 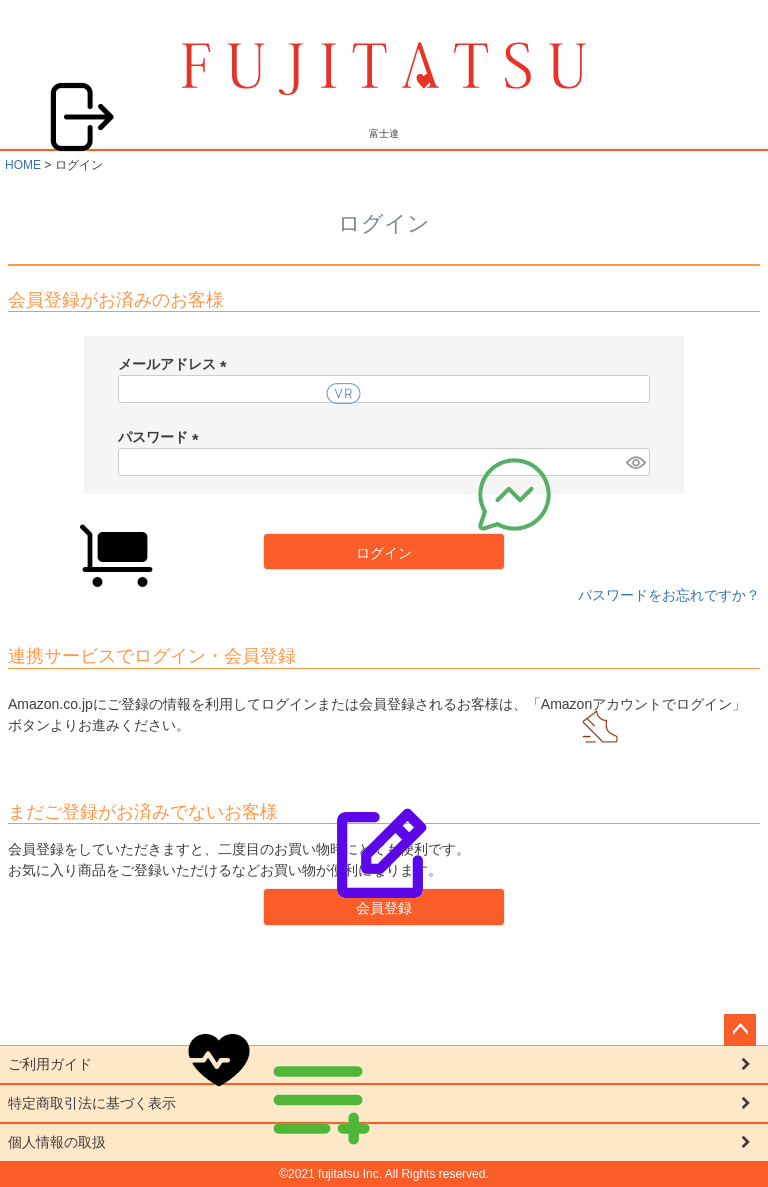 I want to click on create or edit a note, so click(x=380, y=855).